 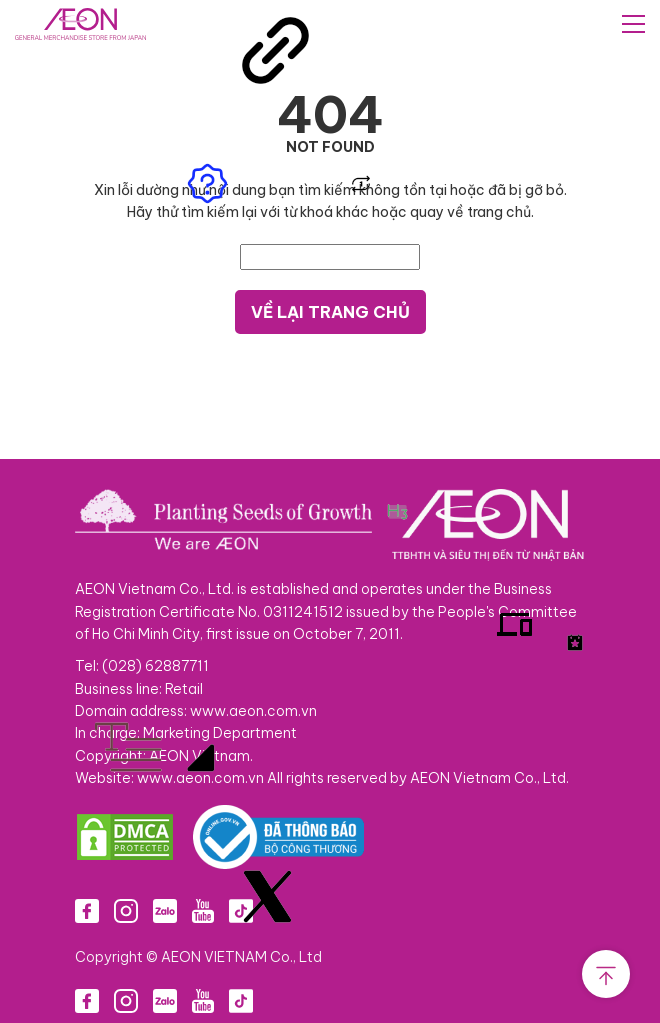 What do you see at coordinates (275, 50) in the screenshot?
I see `copy or share a link` at bounding box center [275, 50].